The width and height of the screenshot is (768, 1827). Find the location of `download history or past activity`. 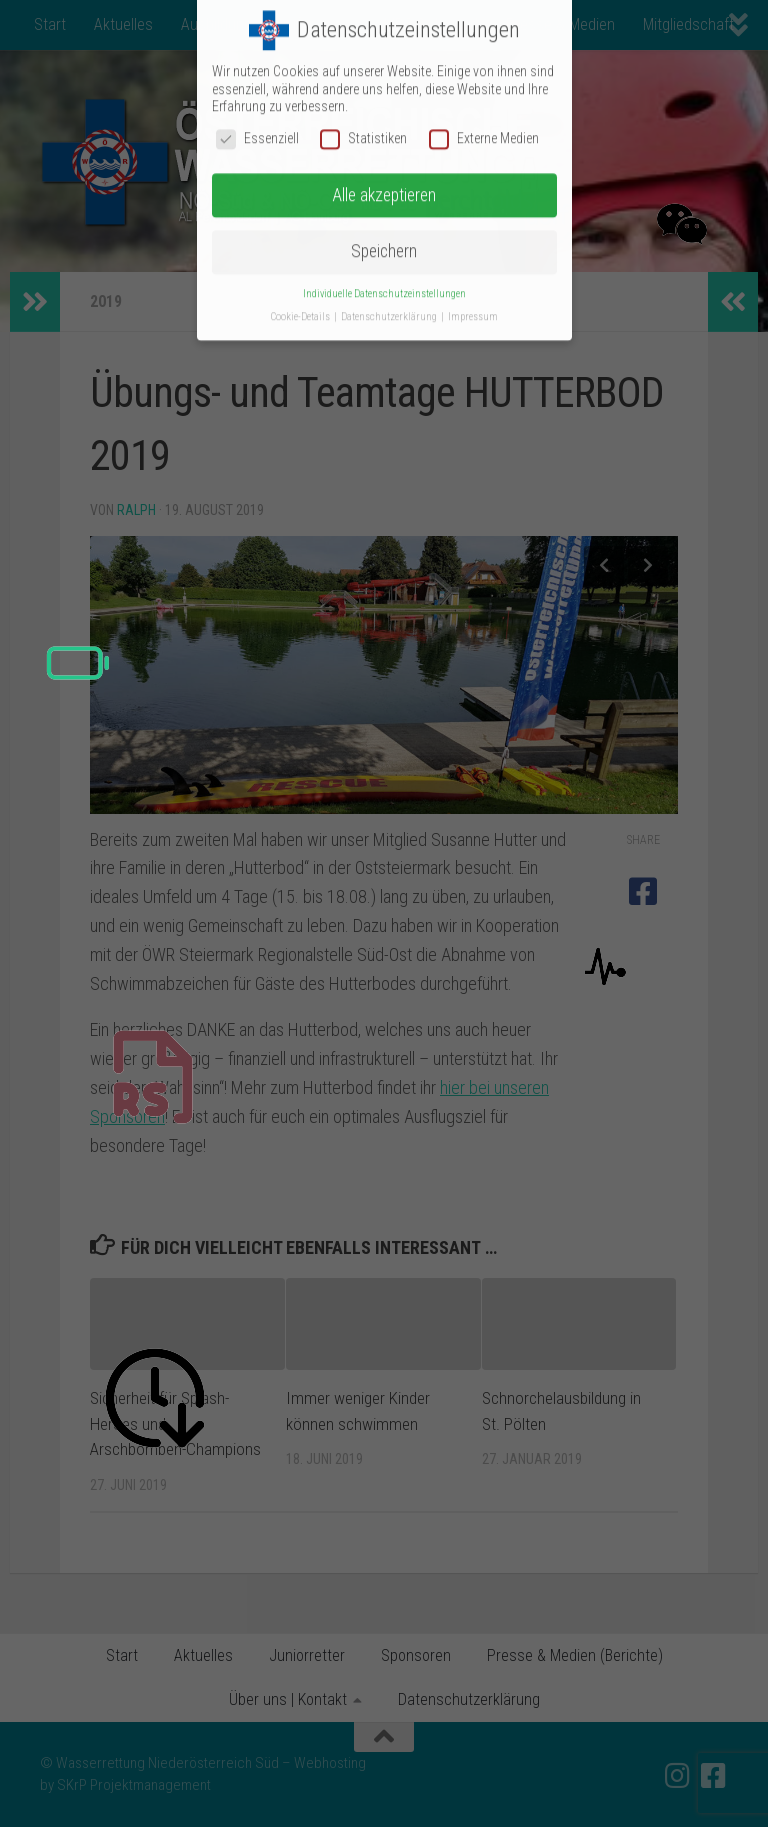

download history or past activity is located at coordinates (155, 1398).